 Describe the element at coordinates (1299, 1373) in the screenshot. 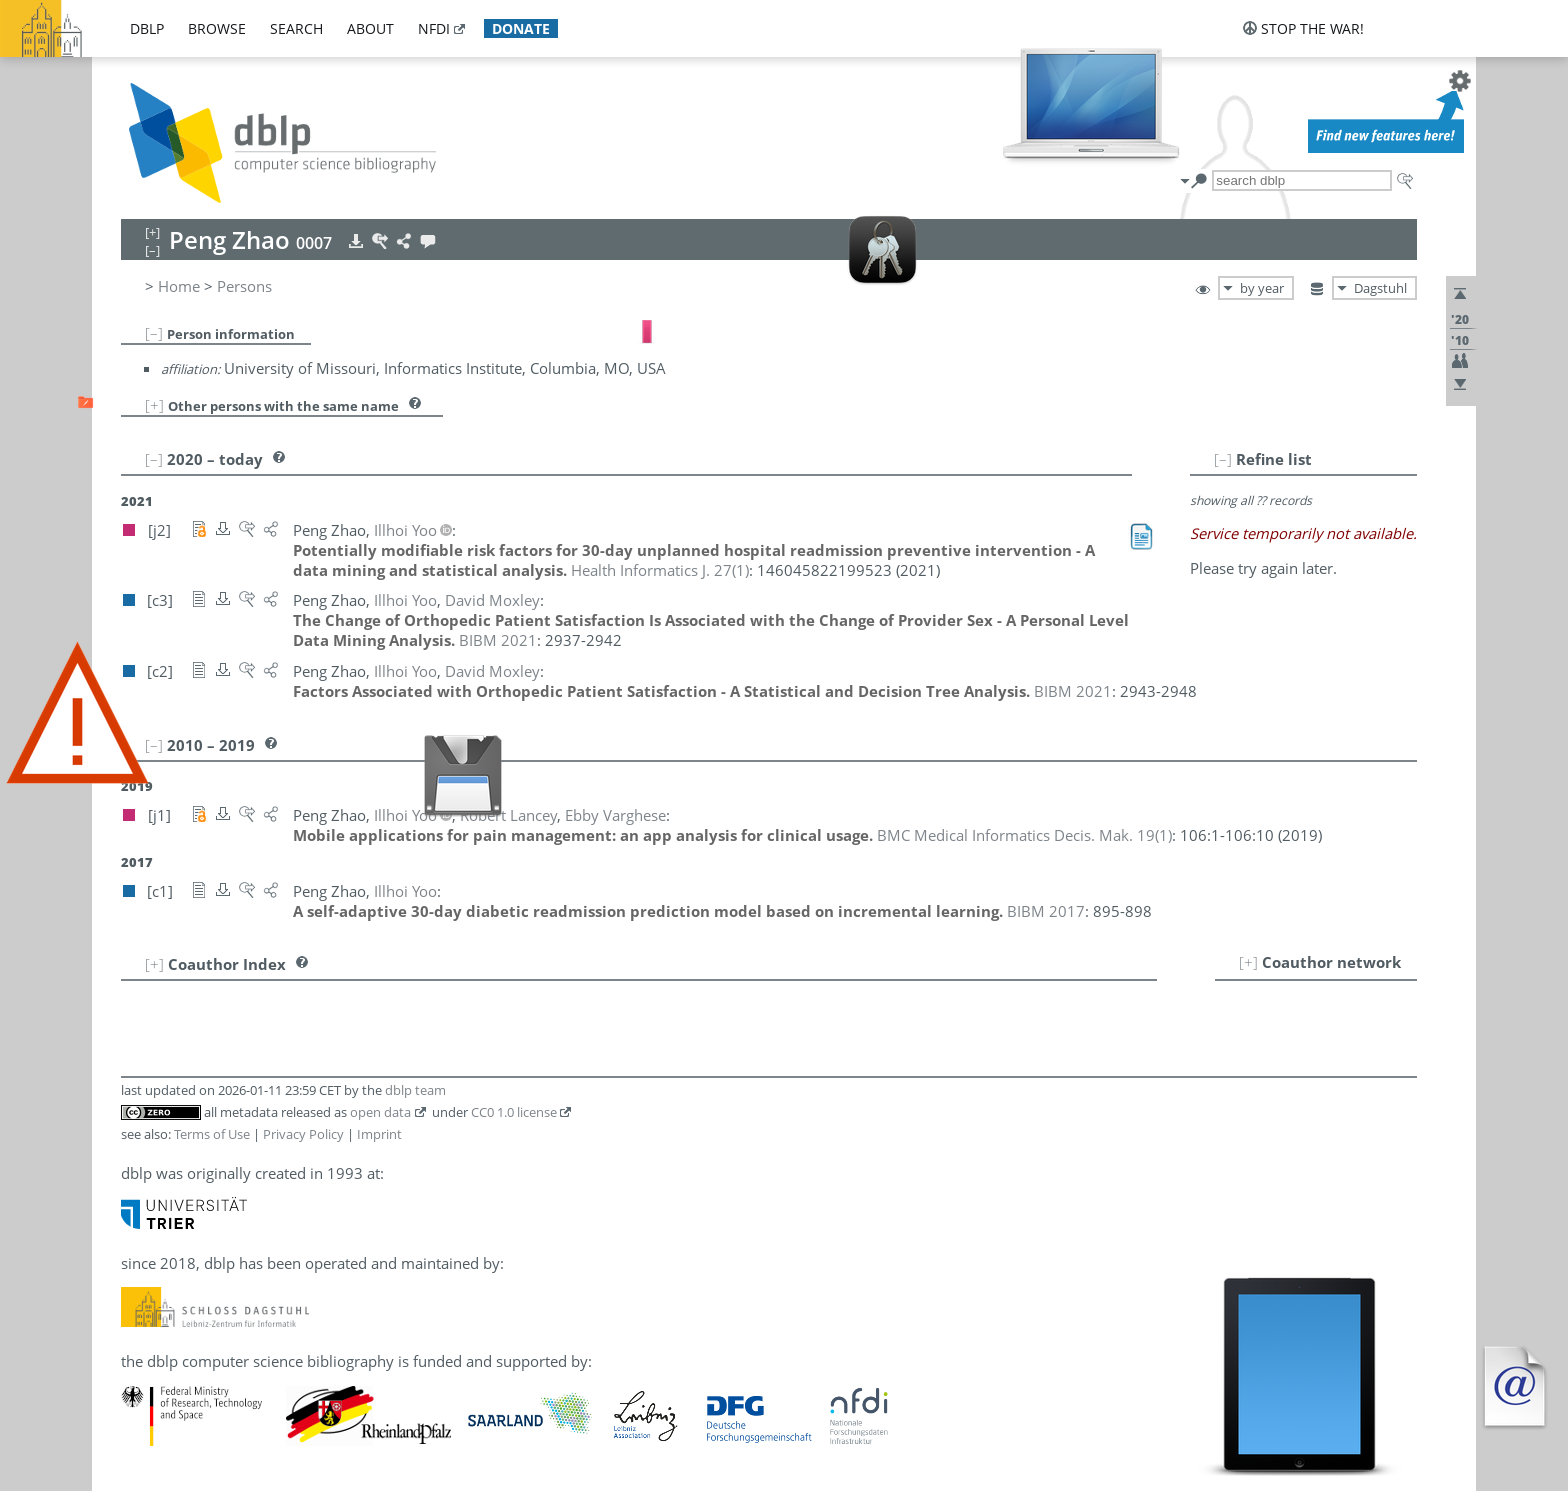

I see `iPad device connected to your system` at that location.